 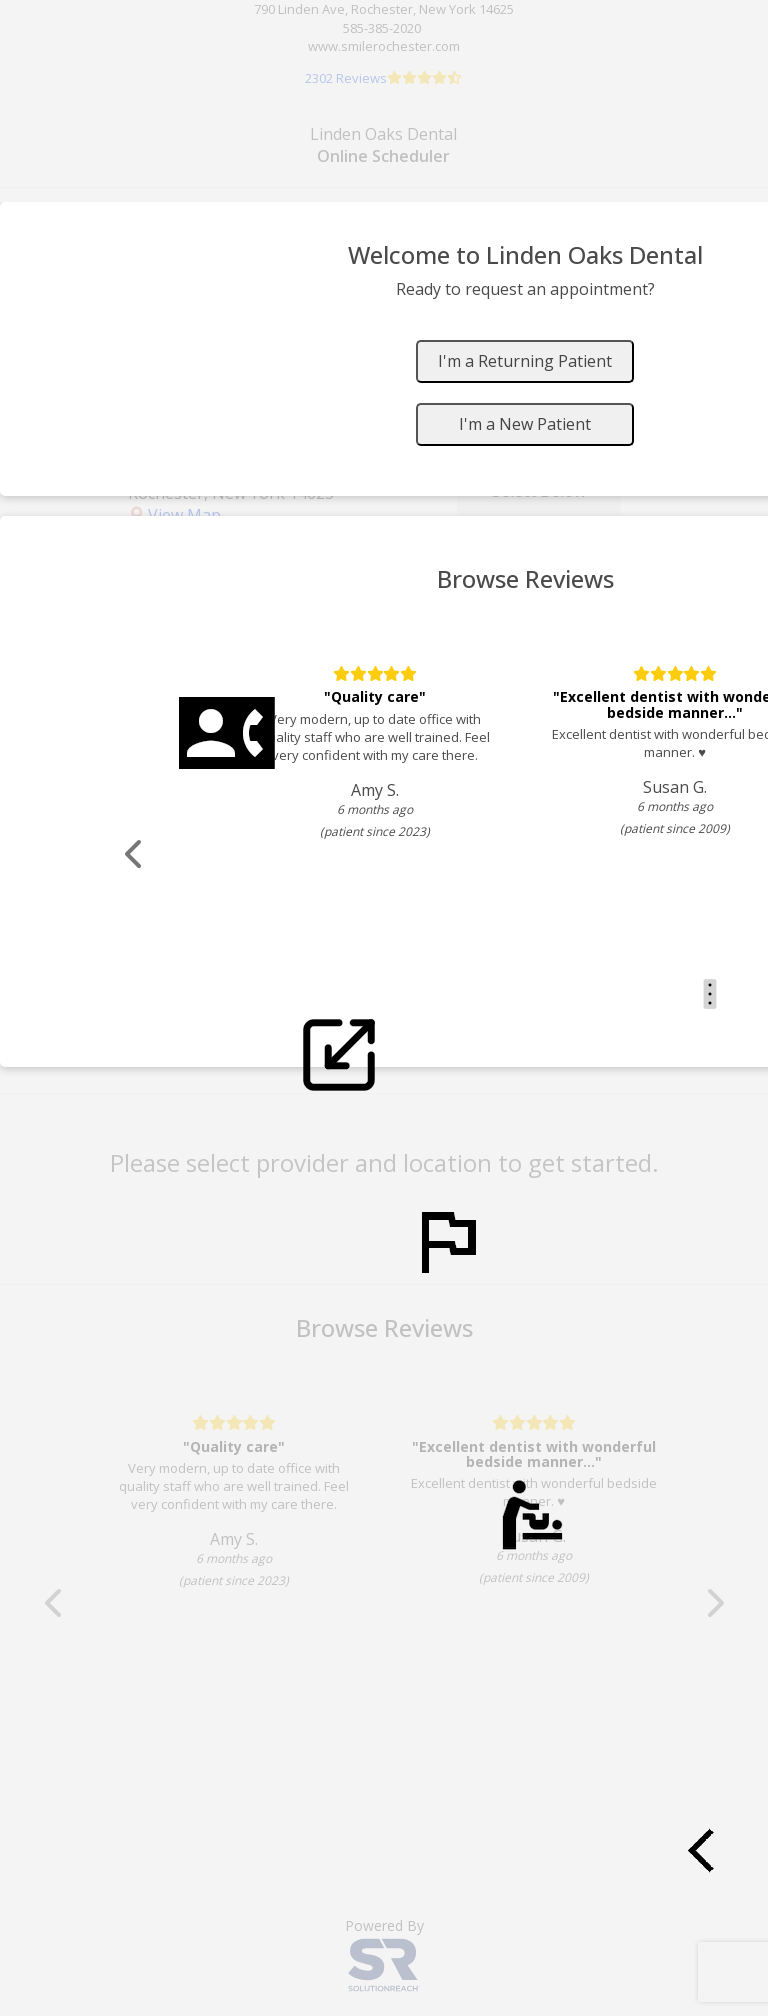 I want to click on resize or scale an element, so click(x=339, y=1055).